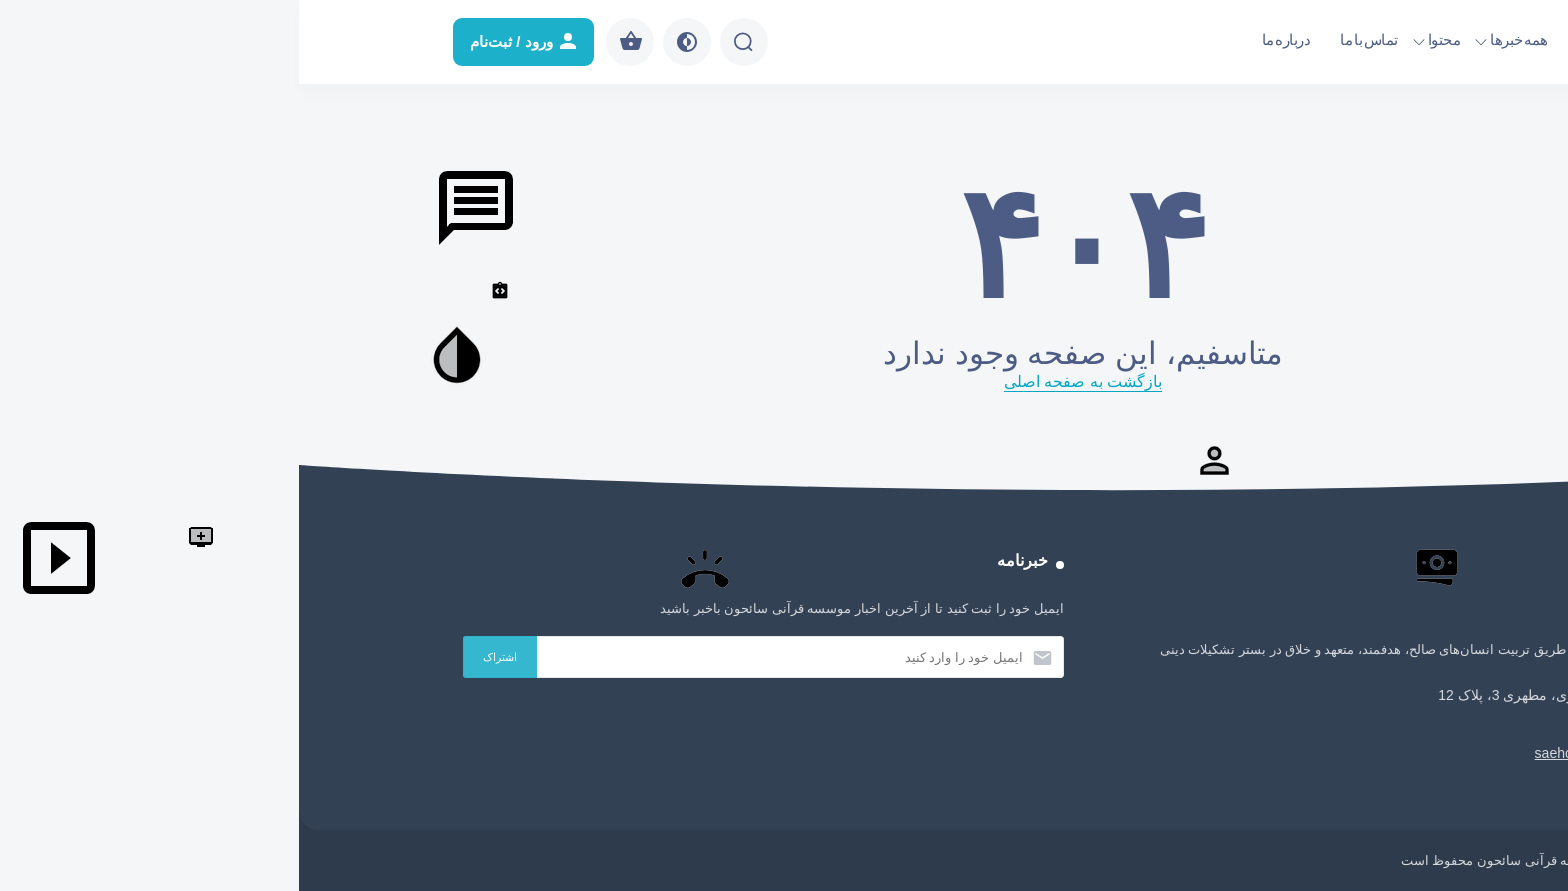 Image resolution: width=1568 pixels, height=891 pixels. I want to click on open messages or chat, so click(476, 208).